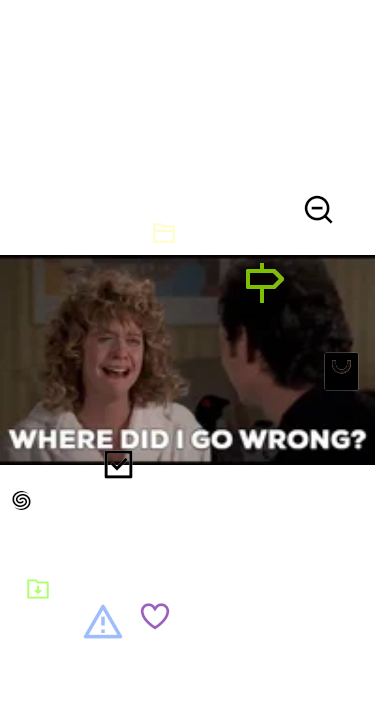 The image size is (375, 720). Describe the element at coordinates (264, 283) in the screenshot. I see `get directions or navigate to a destination` at that location.